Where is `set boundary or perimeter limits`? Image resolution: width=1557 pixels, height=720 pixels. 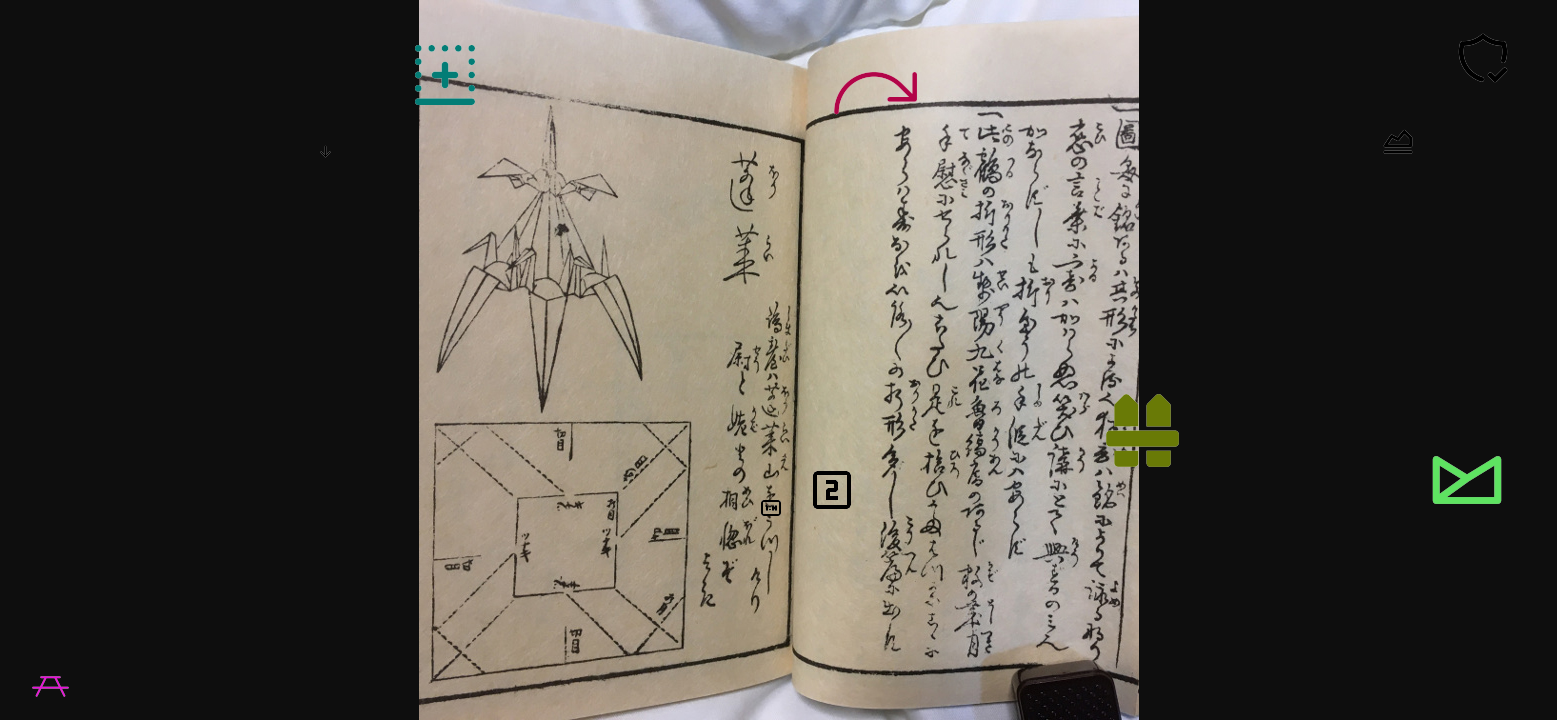 set boundary or perimeter limits is located at coordinates (1142, 430).